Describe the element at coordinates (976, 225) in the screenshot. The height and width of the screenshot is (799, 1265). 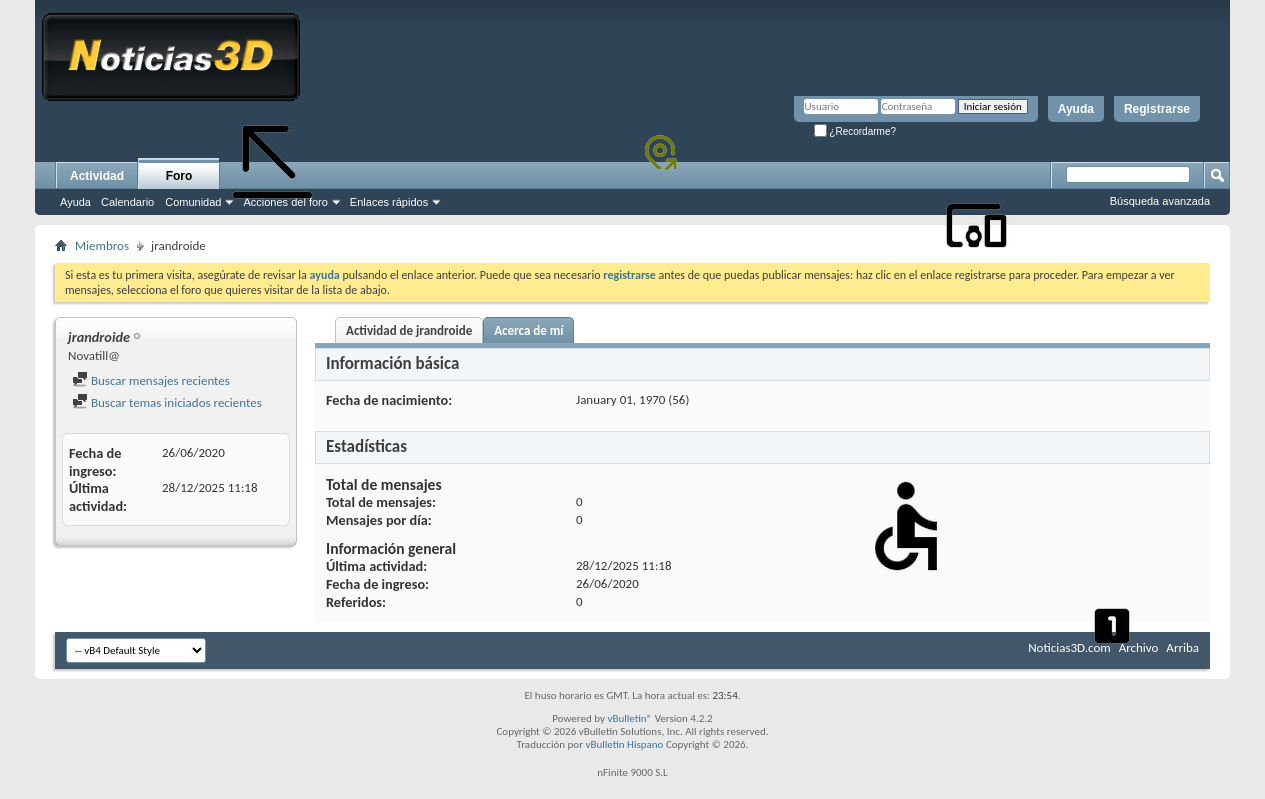
I see `view other connected devices` at that location.